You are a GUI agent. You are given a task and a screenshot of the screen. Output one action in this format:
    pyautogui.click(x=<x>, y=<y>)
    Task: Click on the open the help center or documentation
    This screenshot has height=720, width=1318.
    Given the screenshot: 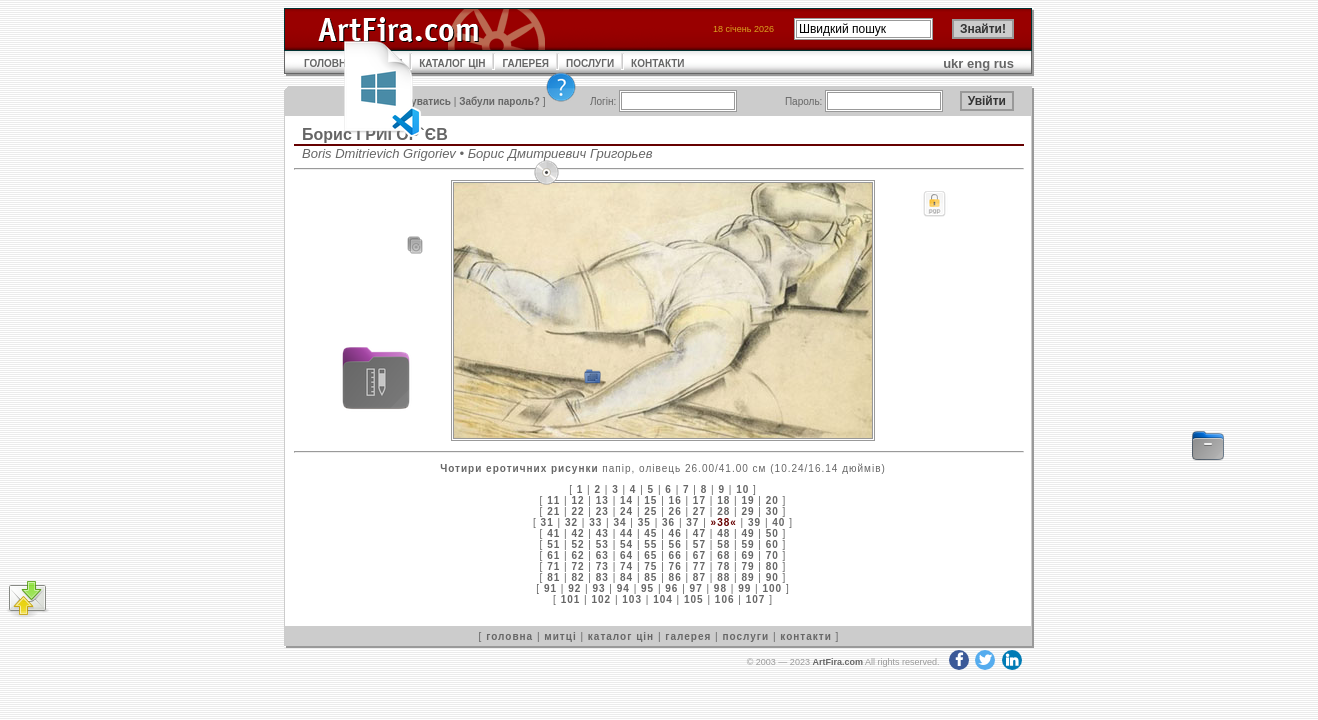 What is the action you would take?
    pyautogui.click(x=561, y=87)
    